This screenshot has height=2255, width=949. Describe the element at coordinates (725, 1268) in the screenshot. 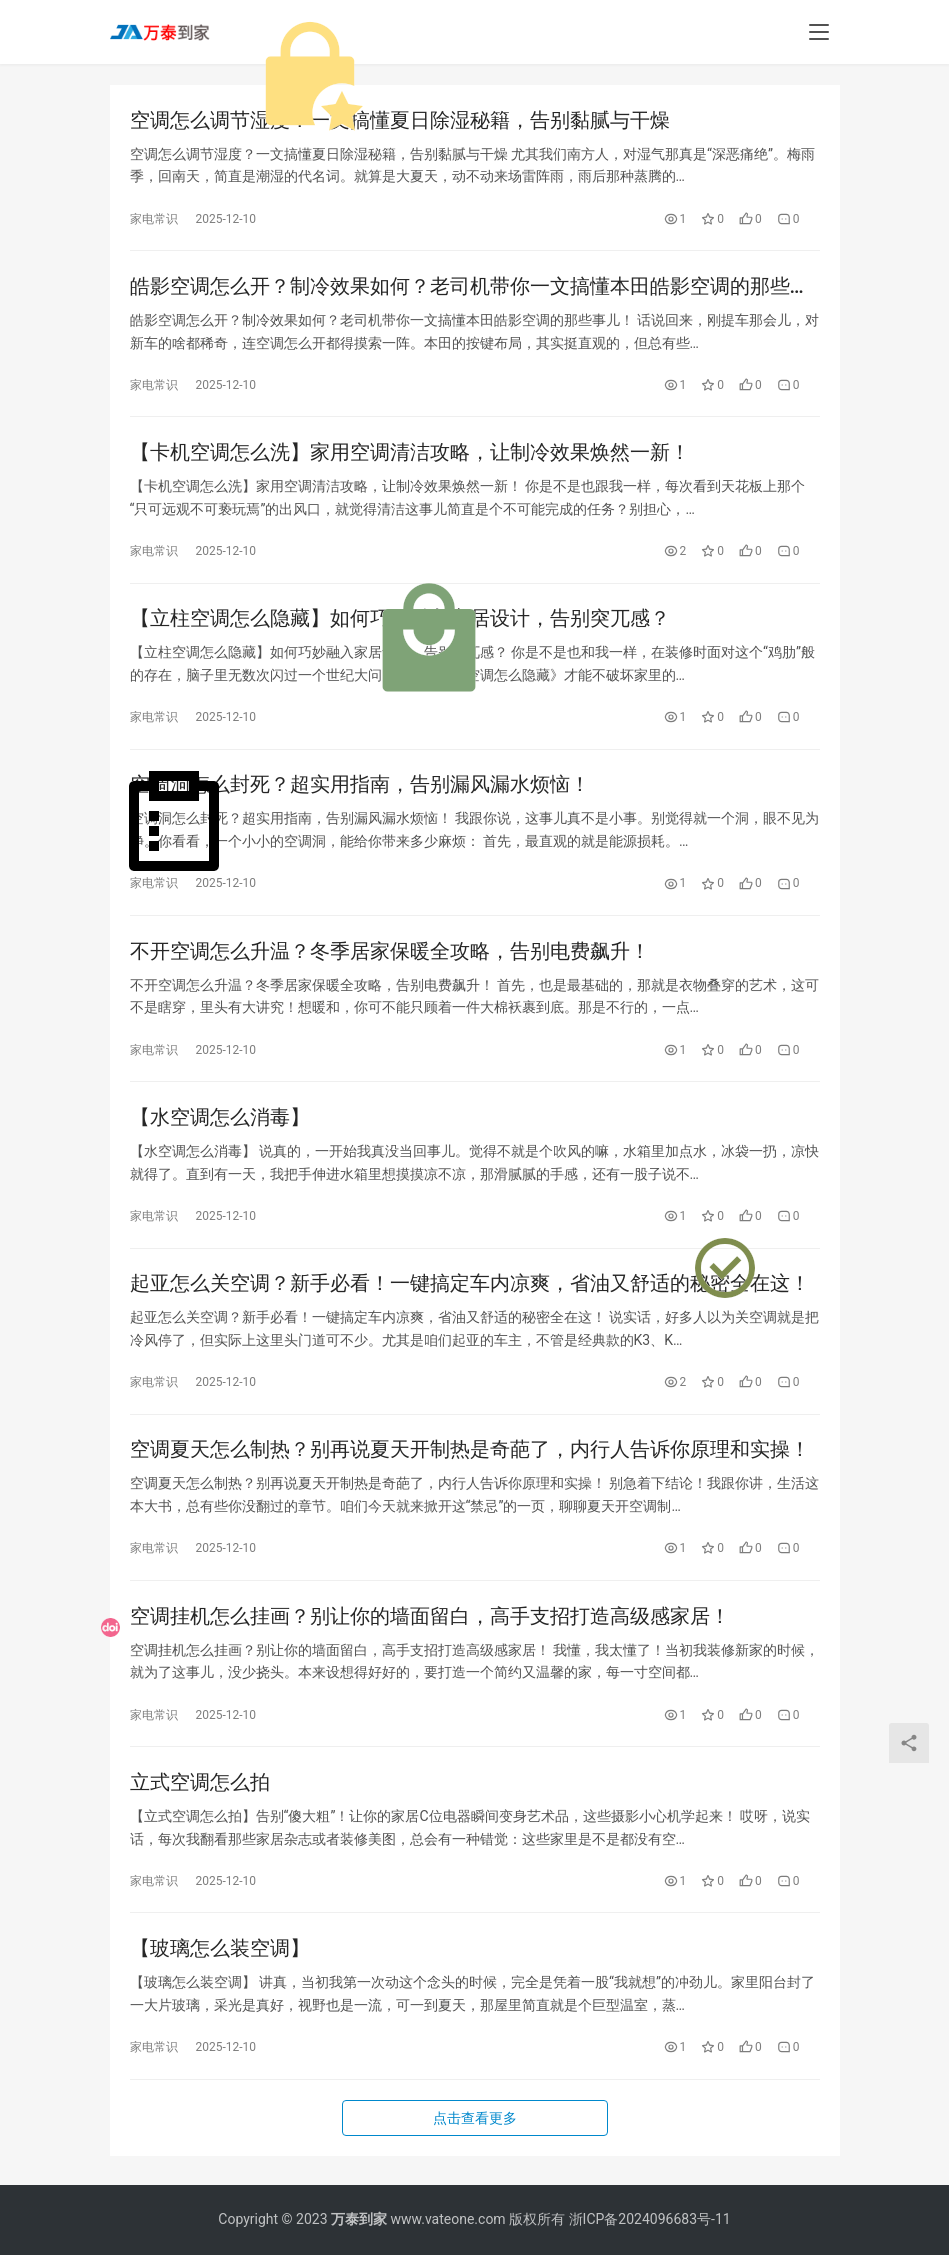

I see `indicates a completed or successful action` at that location.